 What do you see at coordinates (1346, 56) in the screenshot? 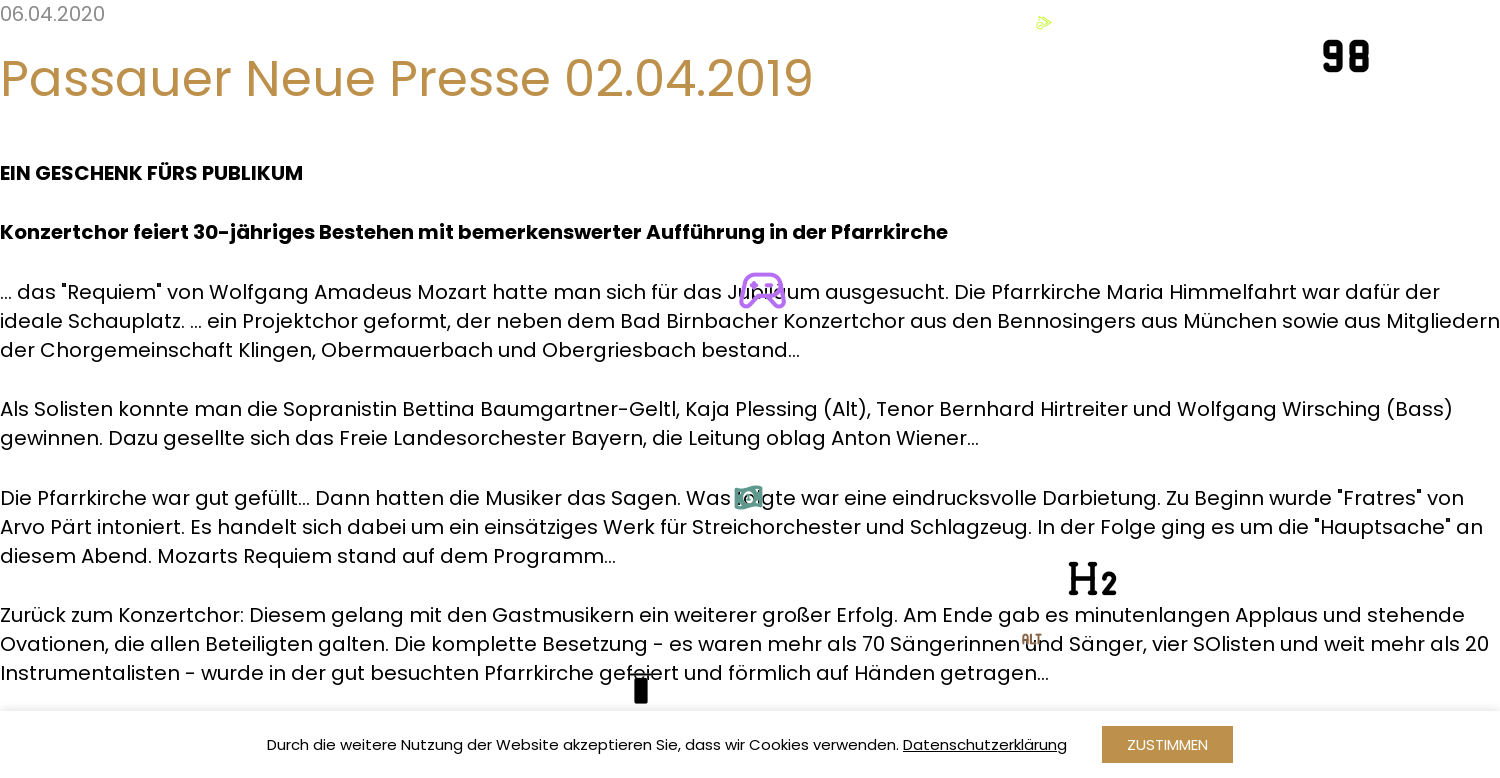
I see `indicates item number 98 in a list or sequence` at bounding box center [1346, 56].